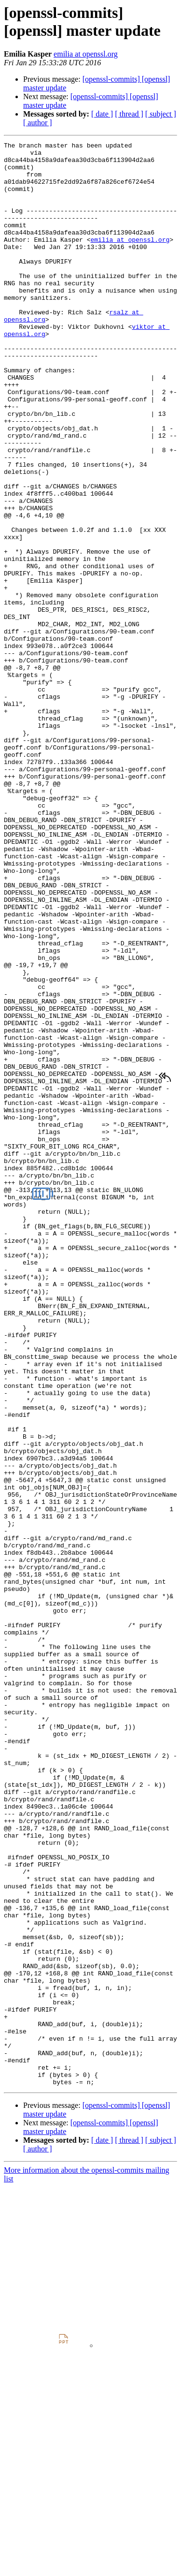 This screenshot has height=2576, width=181. I want to click on open a PowerPoint presentation file, so click(63, 2339).